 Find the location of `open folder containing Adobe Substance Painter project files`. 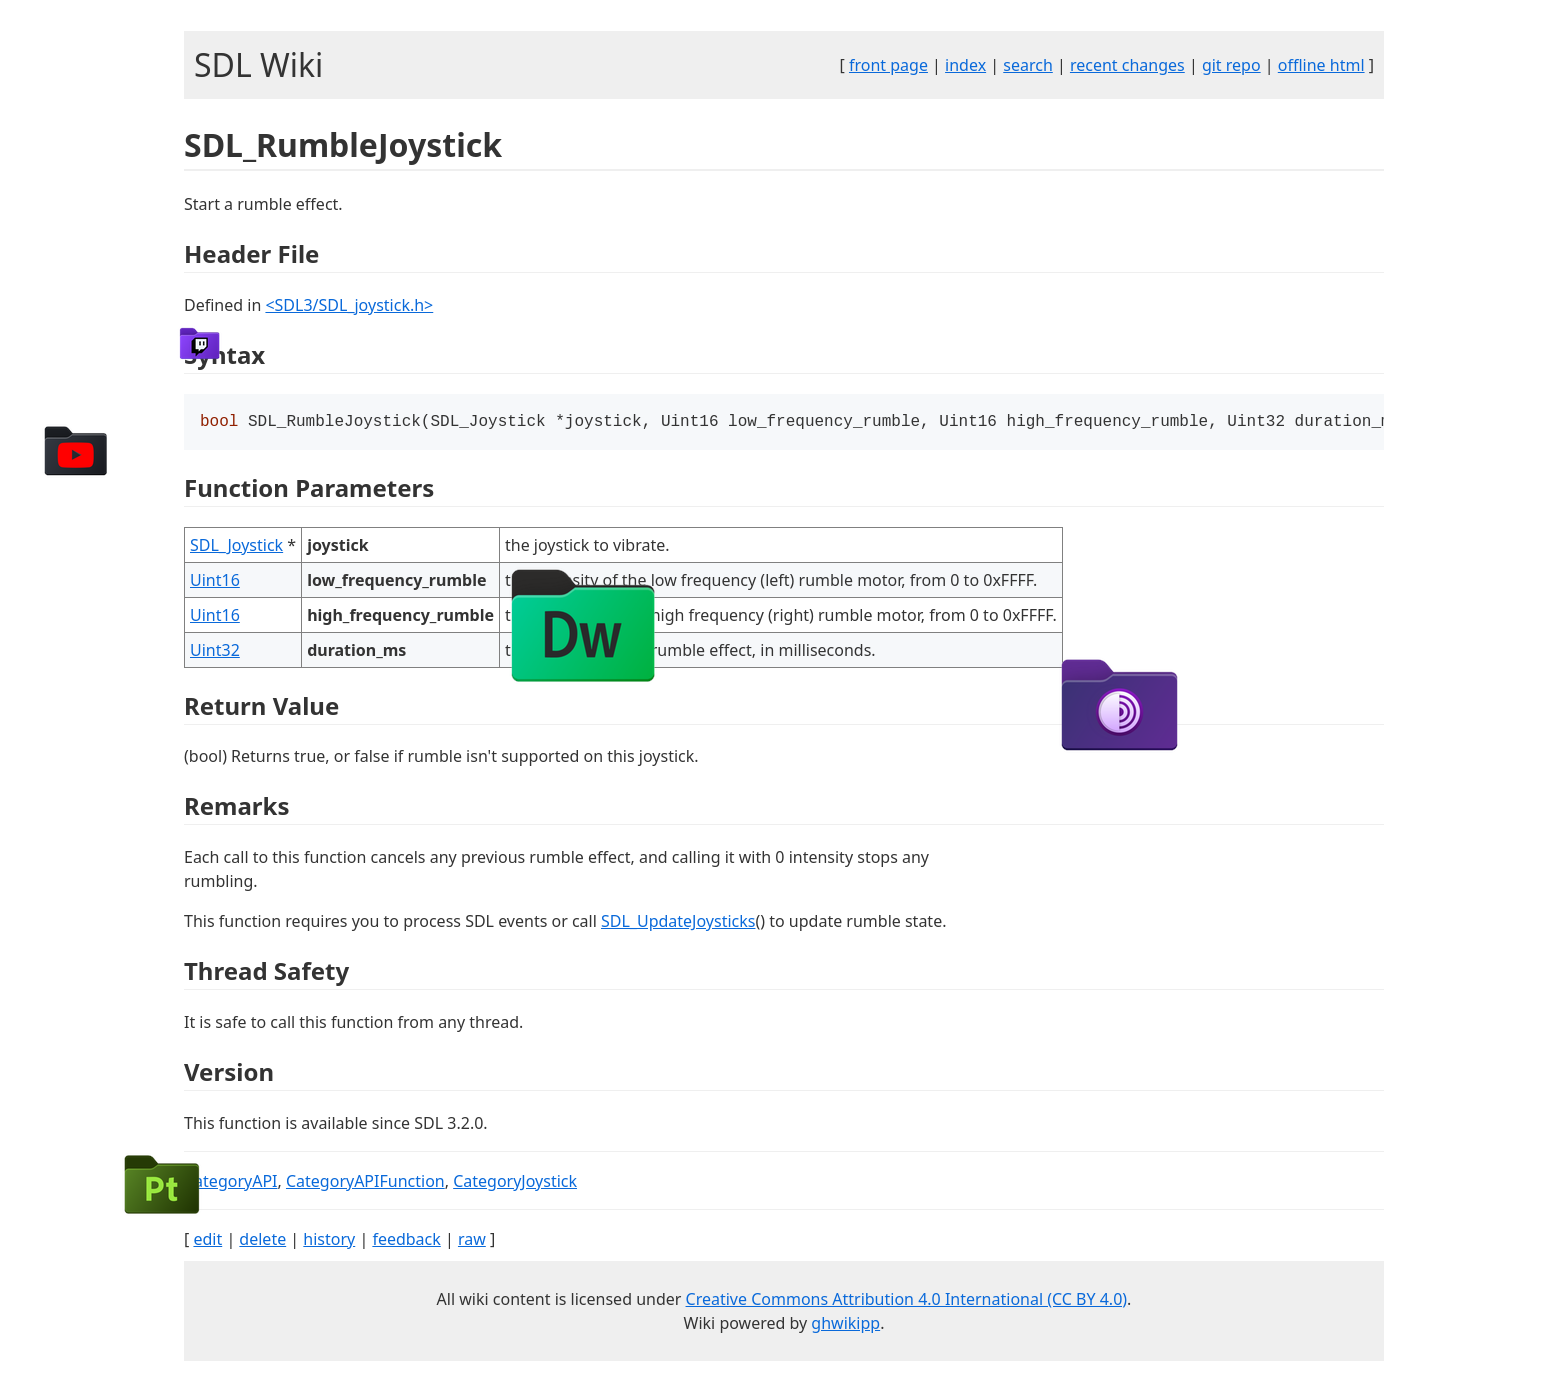

open folder containing Adobe Substance Painter project files is located at coordinates (161, 1186).